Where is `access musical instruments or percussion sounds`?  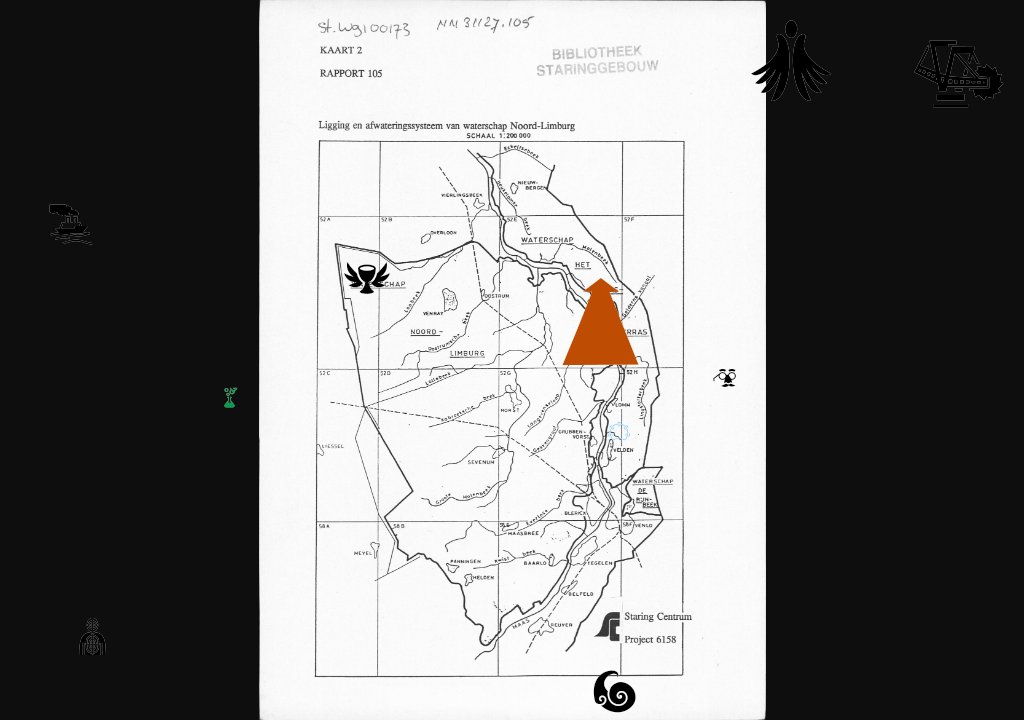
access musical instruments or percussion sounds is located at coordinates (619, 431).